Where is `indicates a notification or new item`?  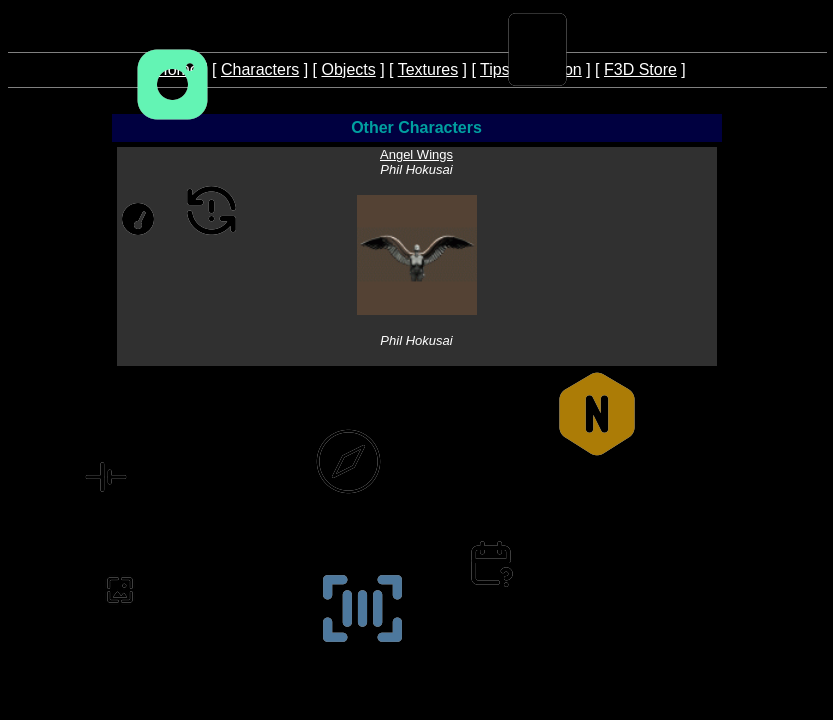 indicates a notification or new item is located at coordinates (597, 414).